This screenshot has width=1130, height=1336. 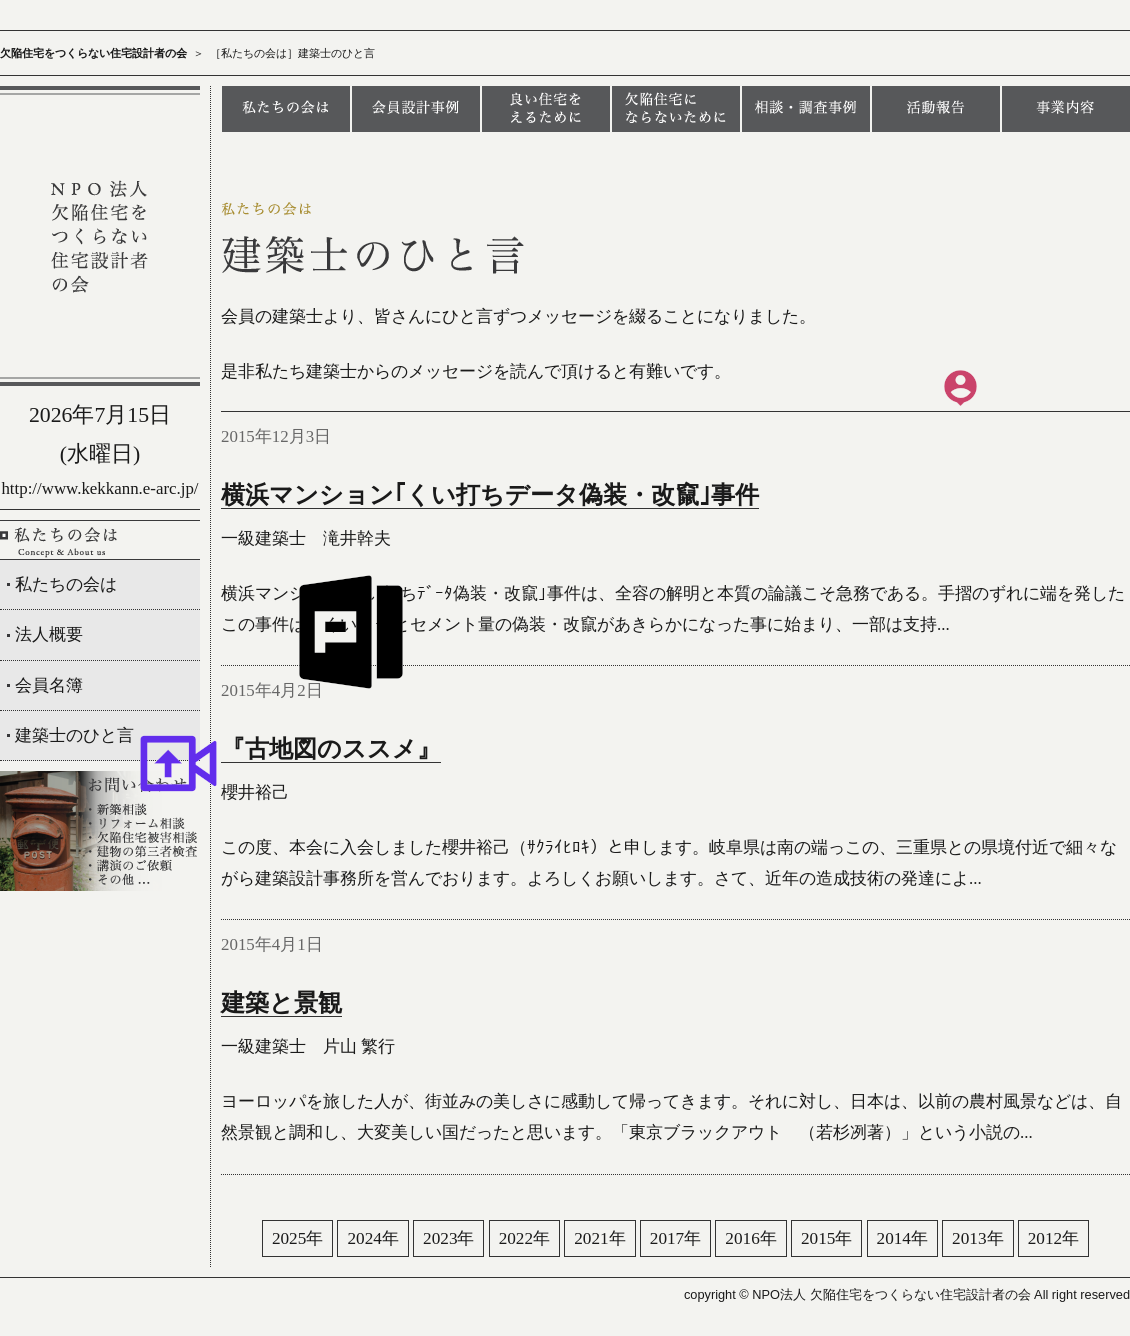 I want to click on view user profile location, so click(x=960, y=386).